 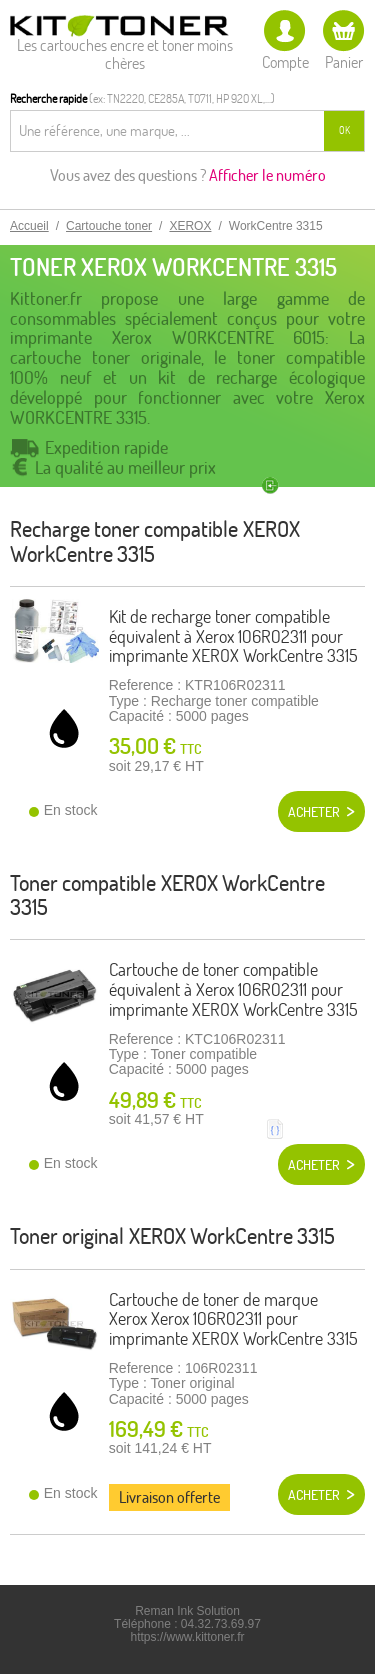 What do you see at coordinates (275, 1129) in the screenshot?
I see `a CSS stylesheet file` at bounding box center [275, 1129].